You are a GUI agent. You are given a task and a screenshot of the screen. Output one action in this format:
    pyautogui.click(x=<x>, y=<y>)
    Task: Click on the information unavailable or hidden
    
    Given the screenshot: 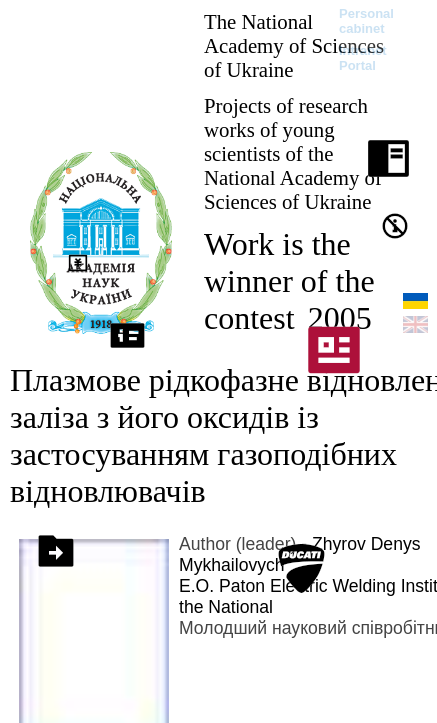 What is the action you would take?
    pyautogui.click(x=395, y=226)
    